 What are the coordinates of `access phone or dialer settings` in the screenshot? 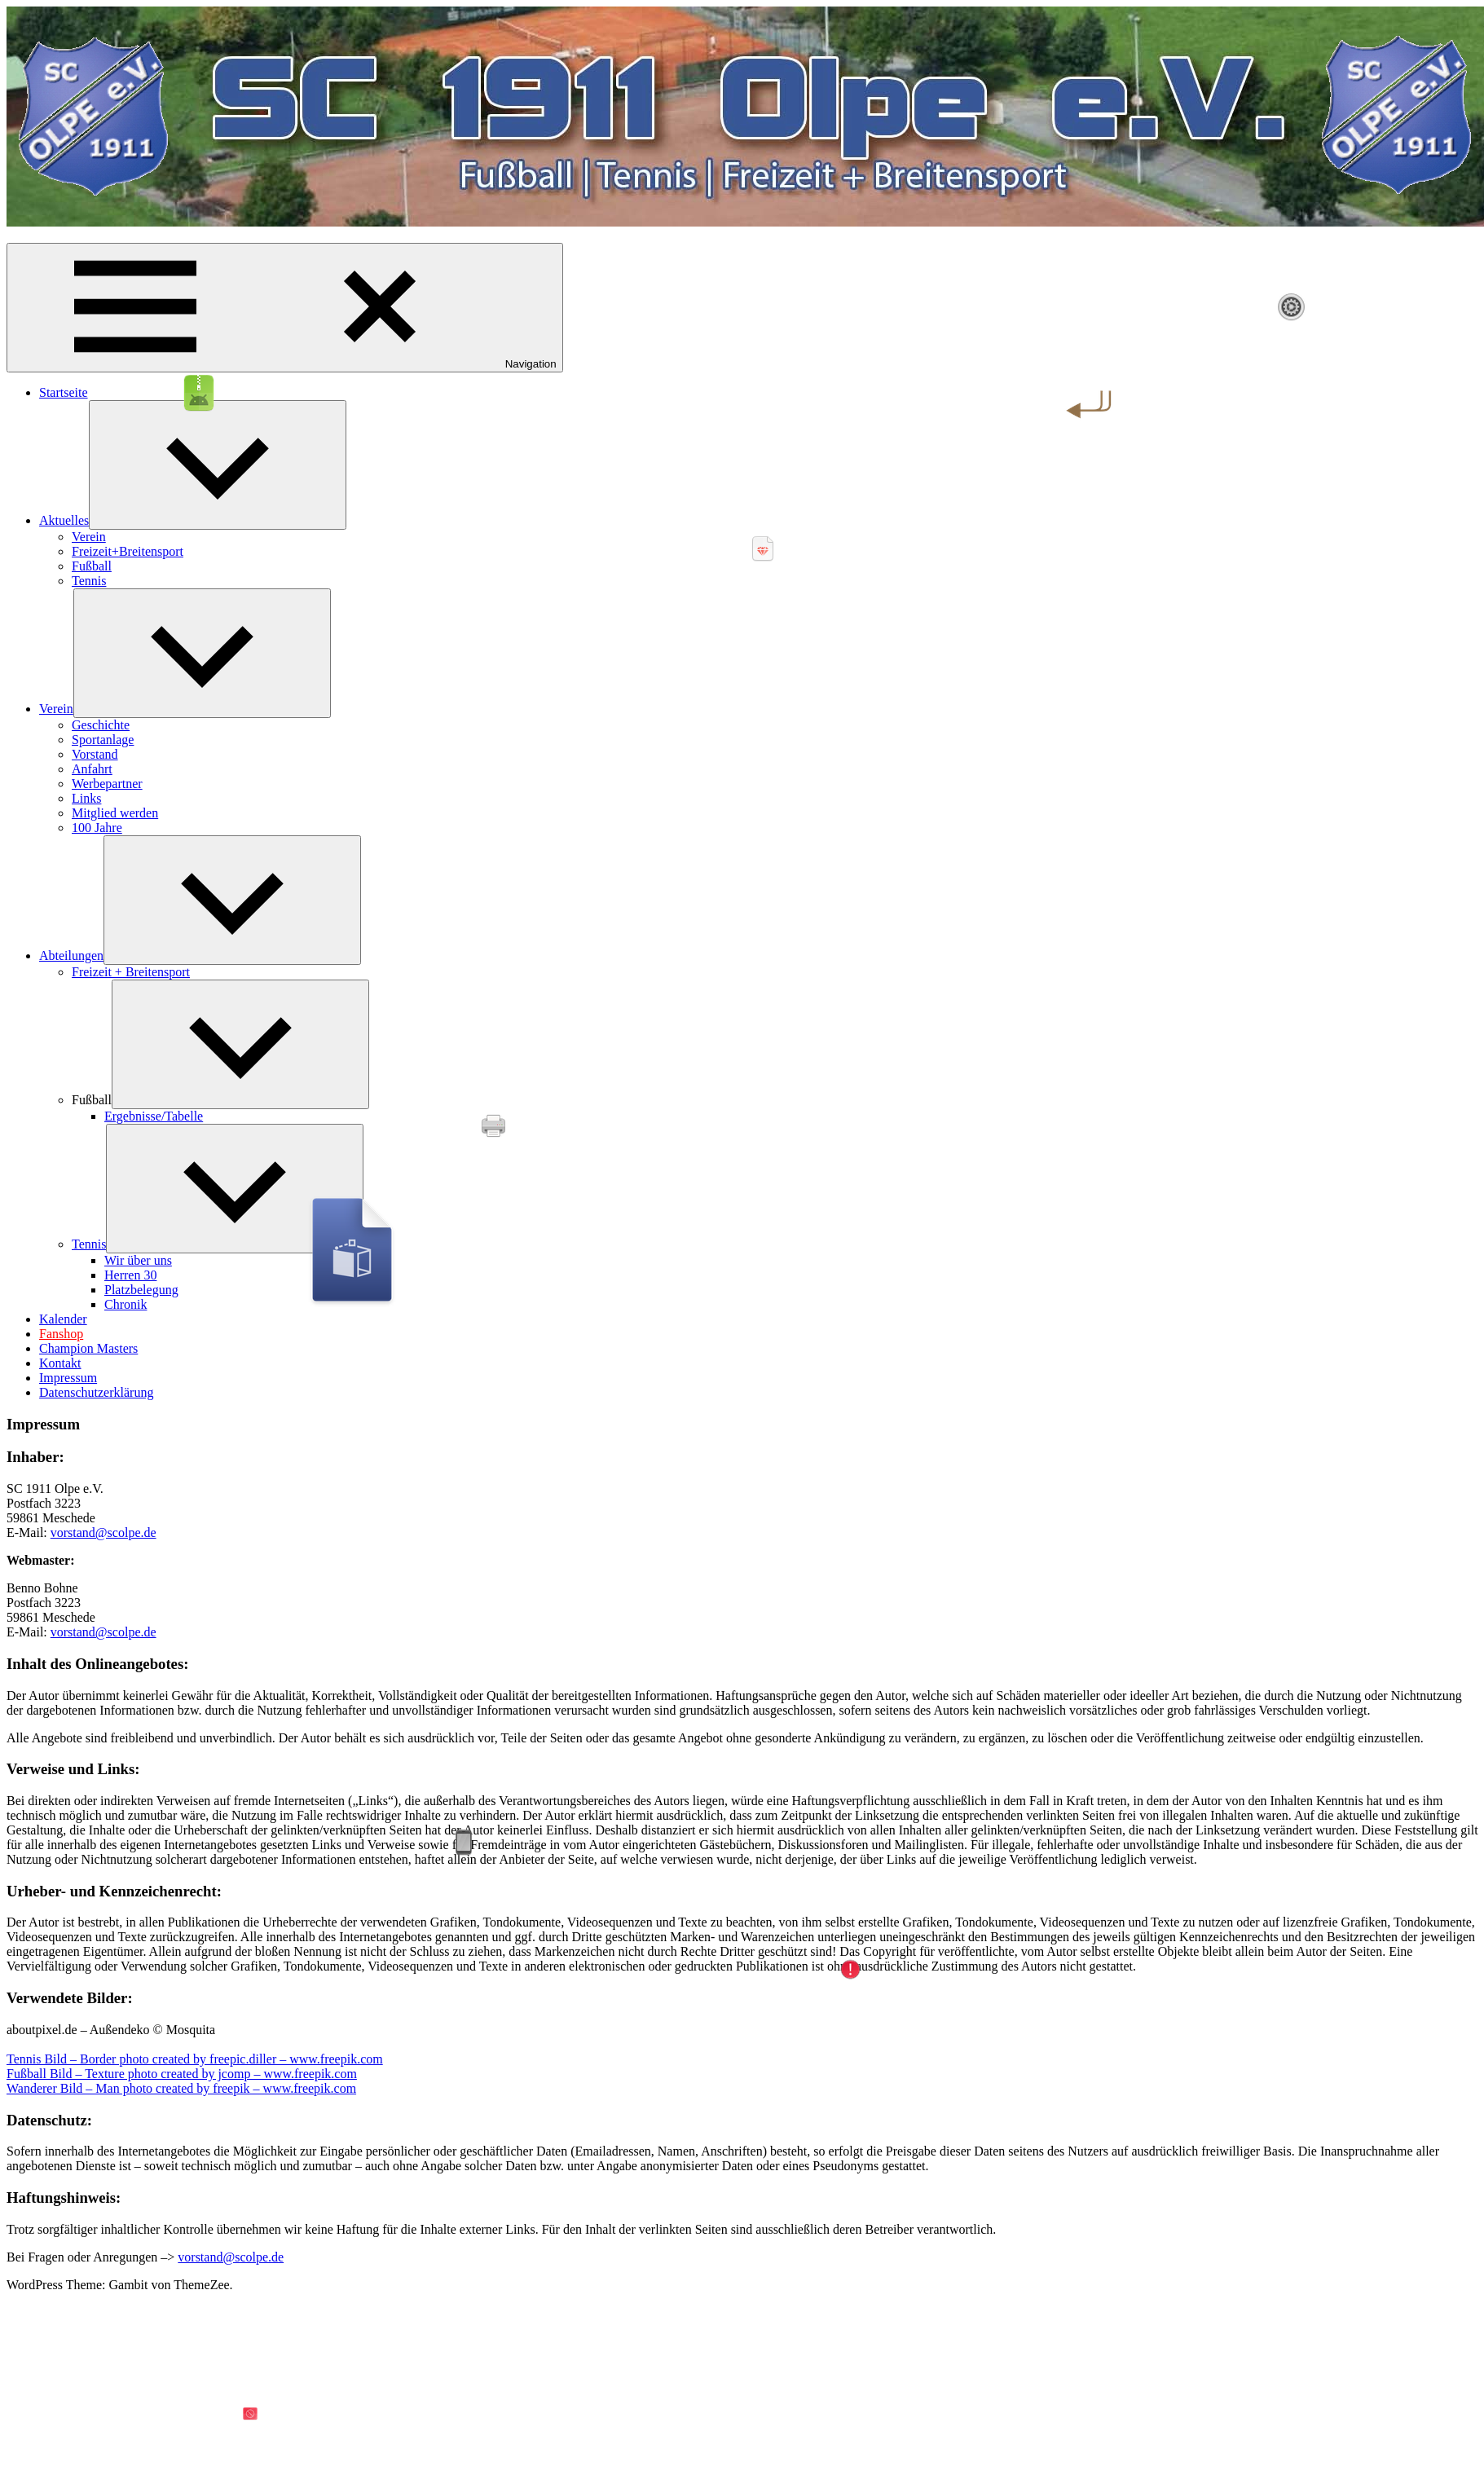 It's located at (464, 1843).